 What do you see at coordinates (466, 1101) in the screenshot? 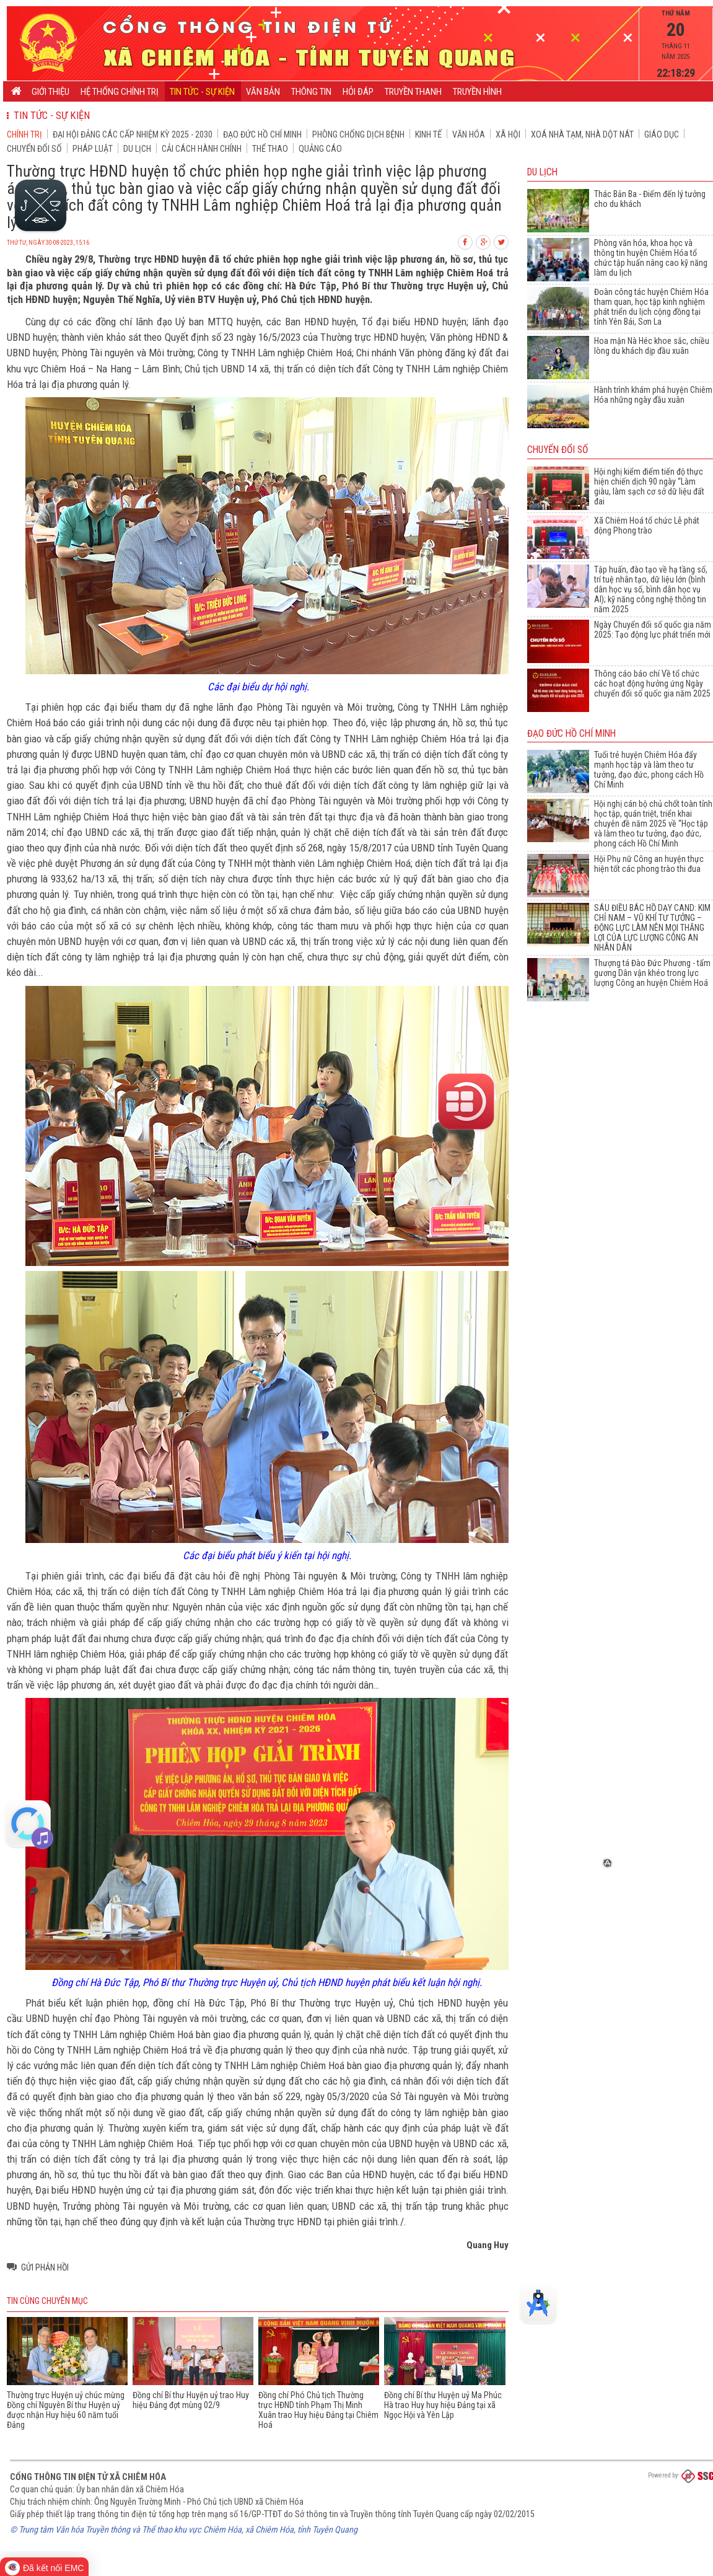
I see `open budgie desktop window previews app` at bounding box center [466, 1101].